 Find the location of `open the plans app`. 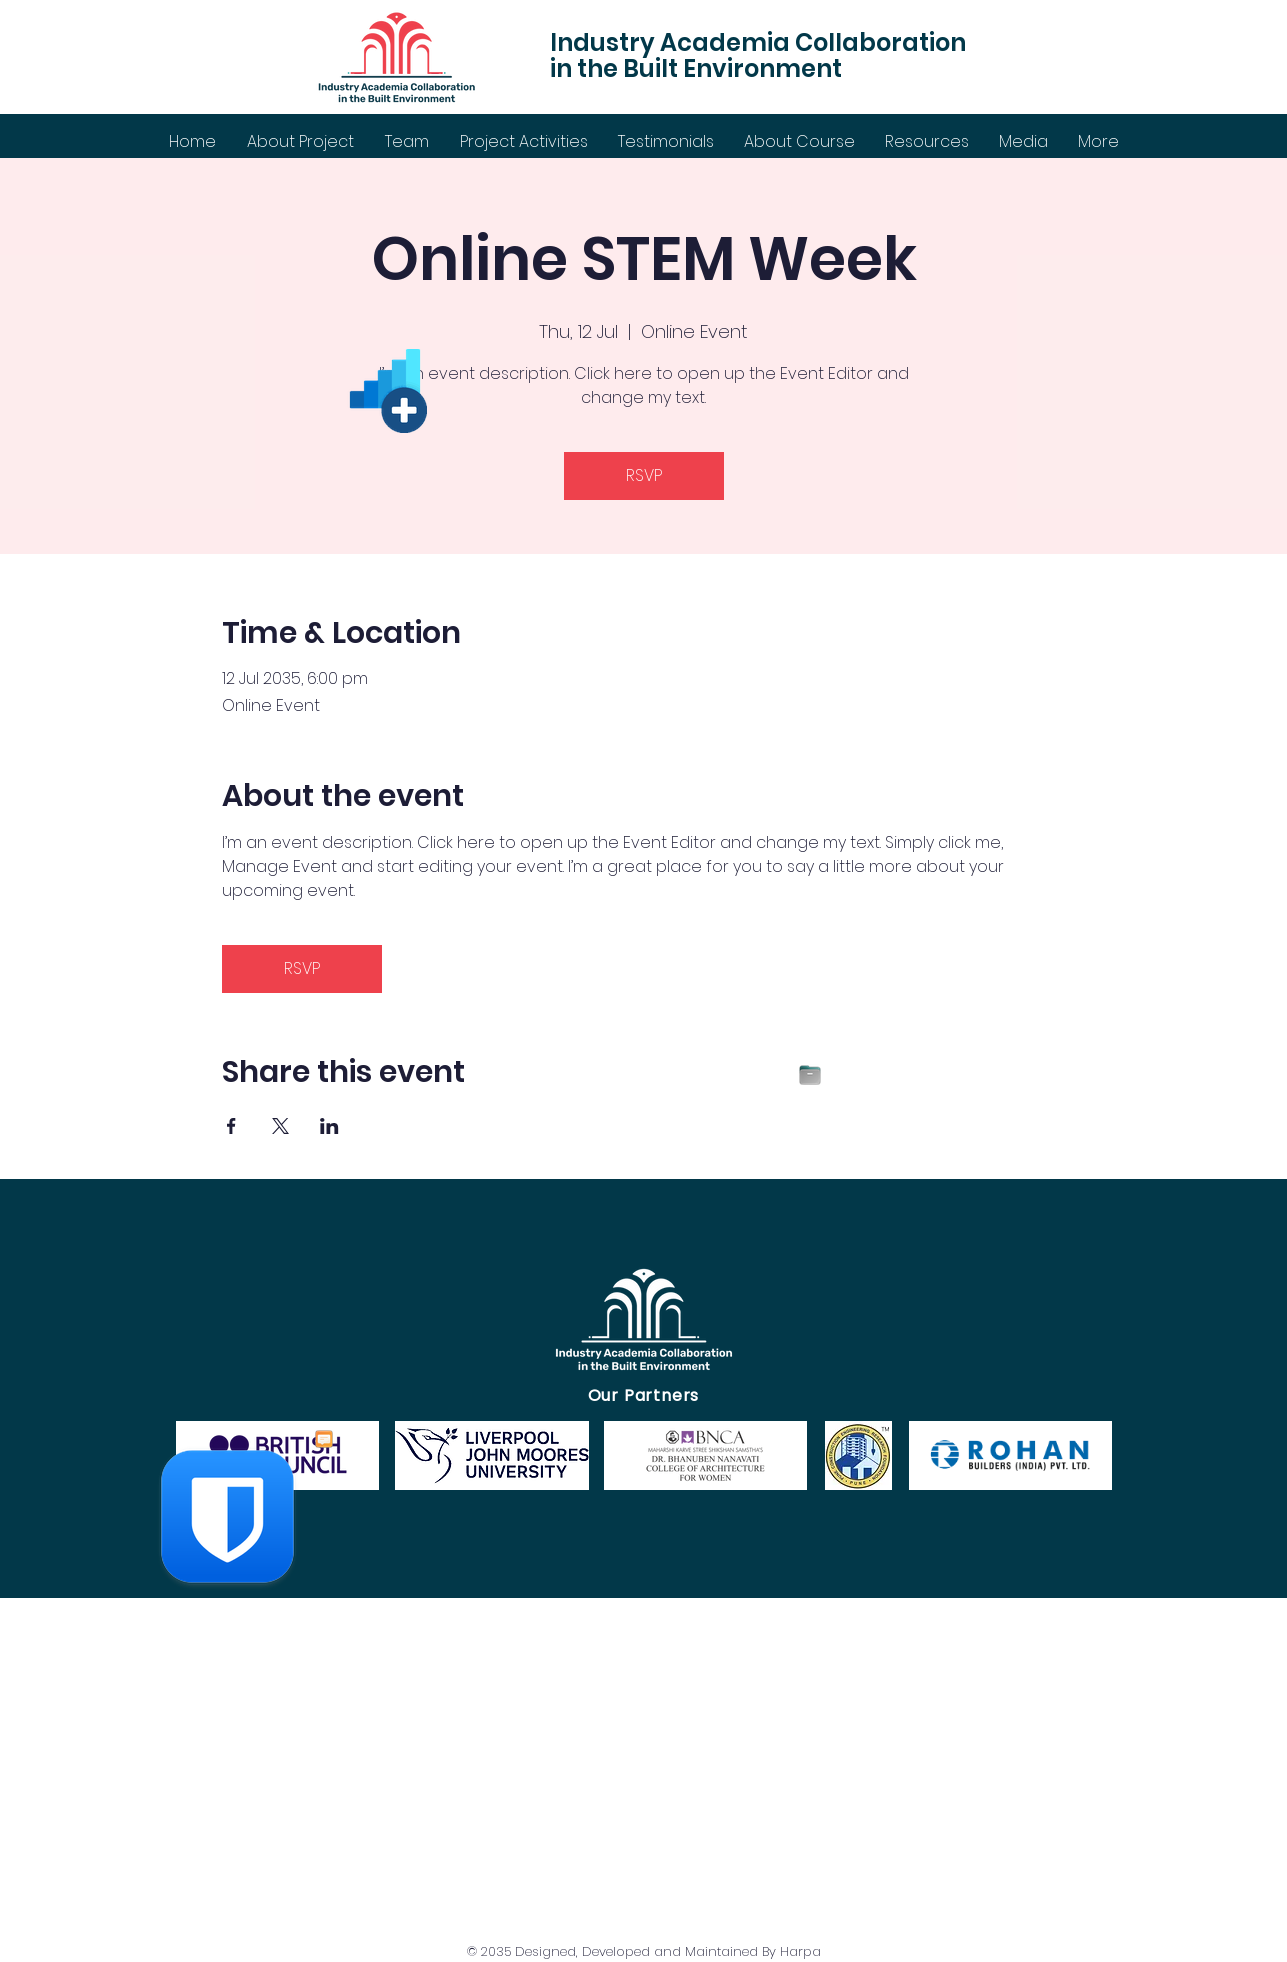

open the plans app is located at coordinates (385, 391).